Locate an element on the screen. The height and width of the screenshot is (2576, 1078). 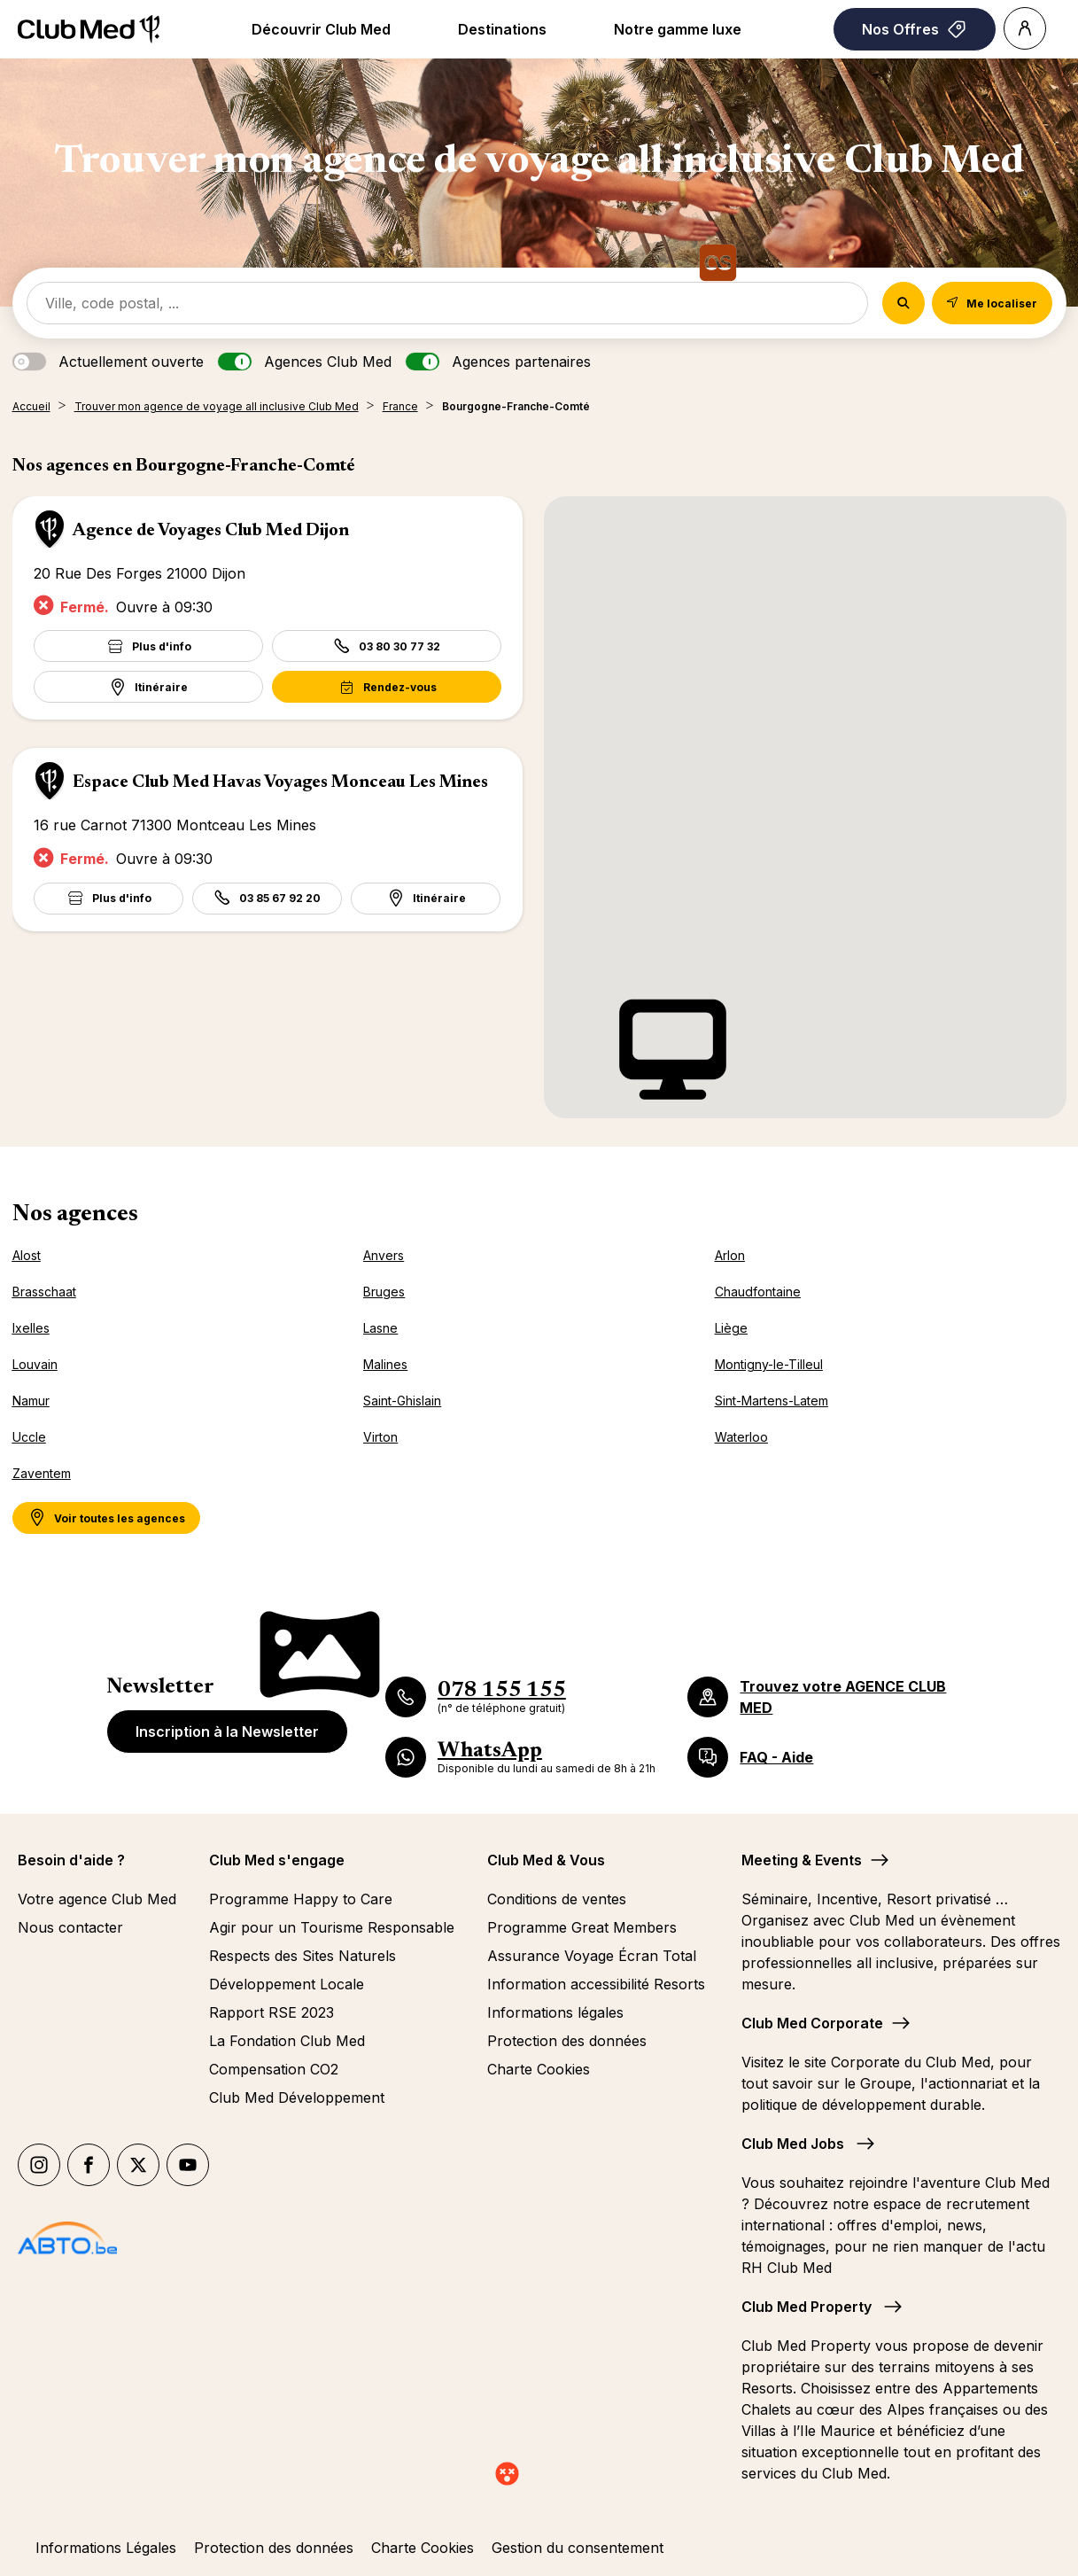
switch to desktop view is located at coordinates (672, 1046).